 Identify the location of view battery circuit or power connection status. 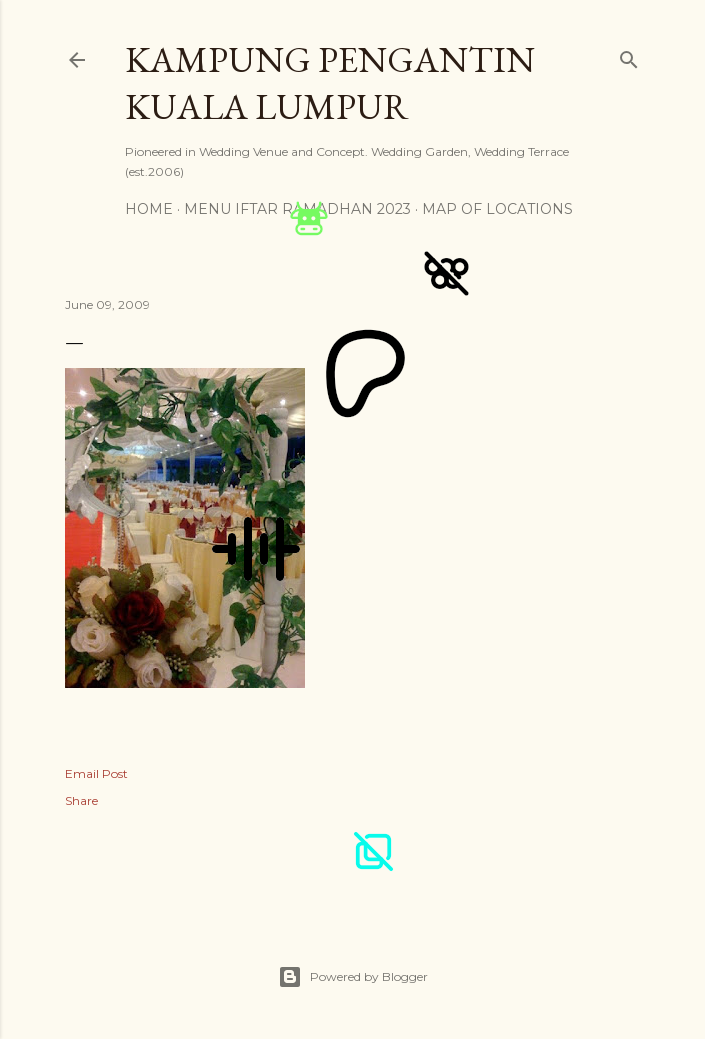
(256, 549).